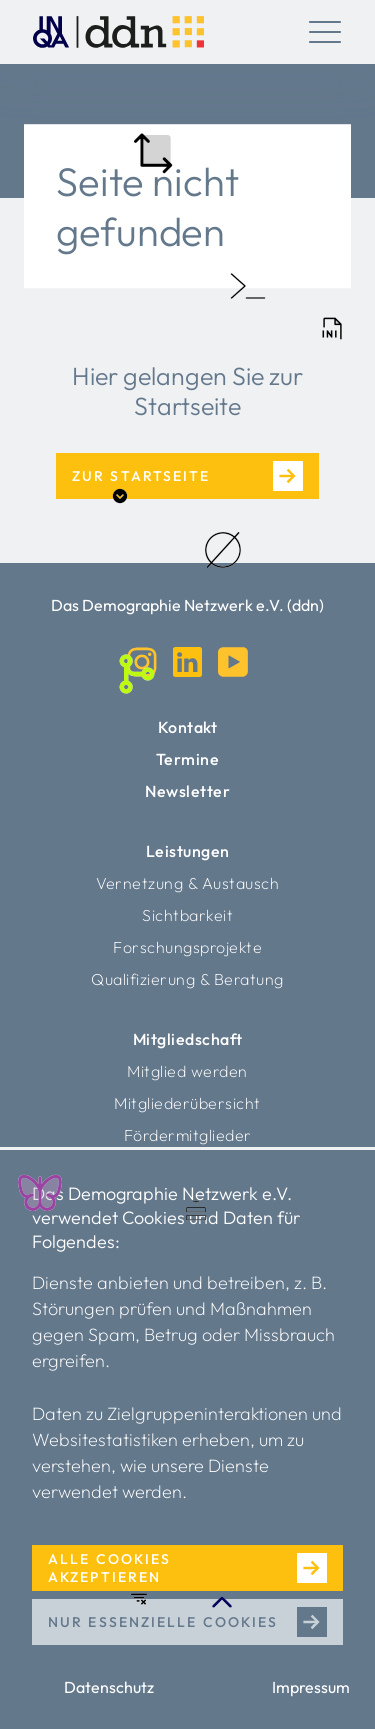  What do you see at coordinates (137, 674) in the screenshot?
I see `merge branches in version control` at bounding box center [137, 674].